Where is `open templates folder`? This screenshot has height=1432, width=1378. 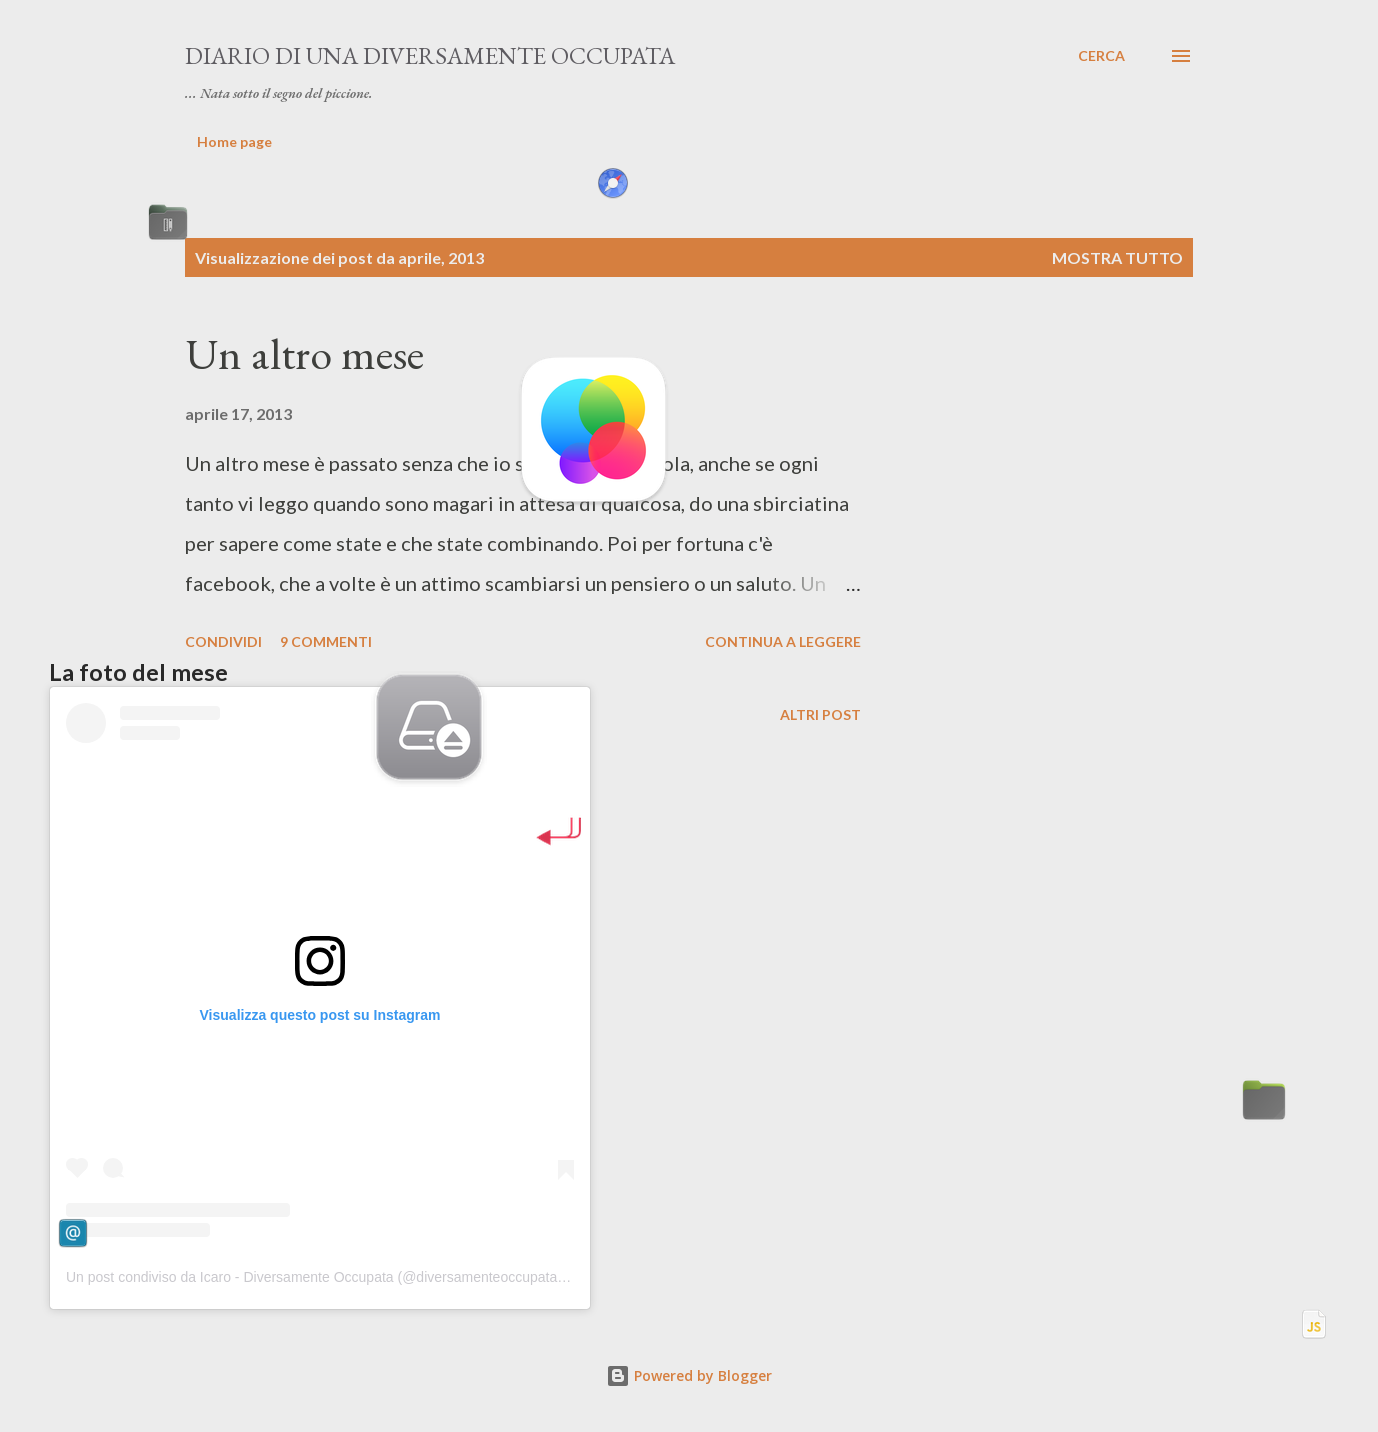 open templates folder is located at coordinates (168, 222).